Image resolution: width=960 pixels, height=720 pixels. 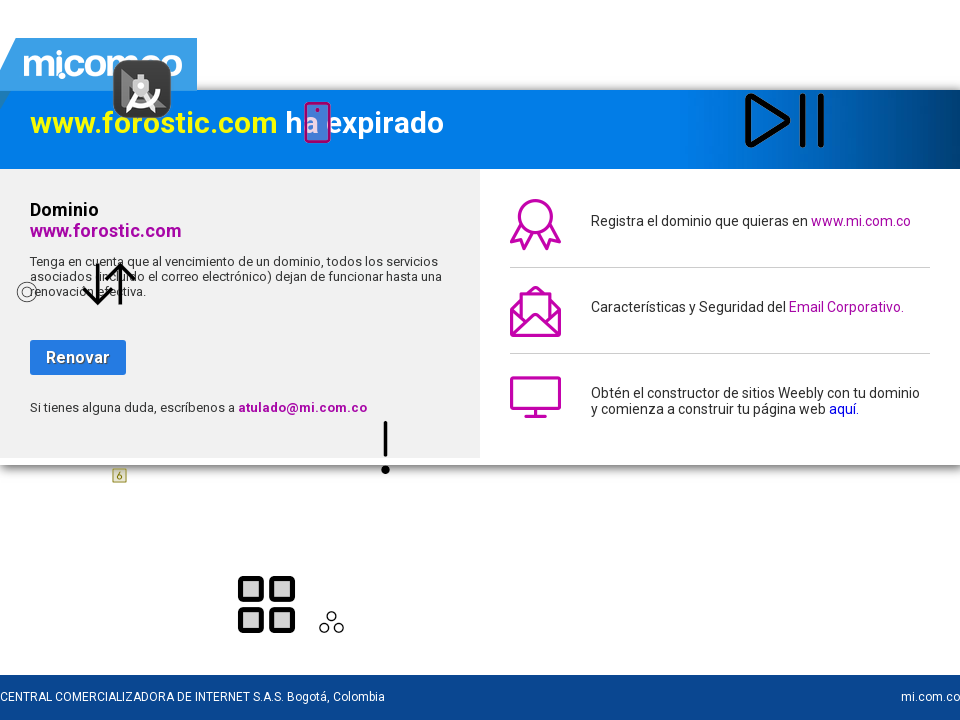 I want to click on select the number six, so click(x=119, y=475).